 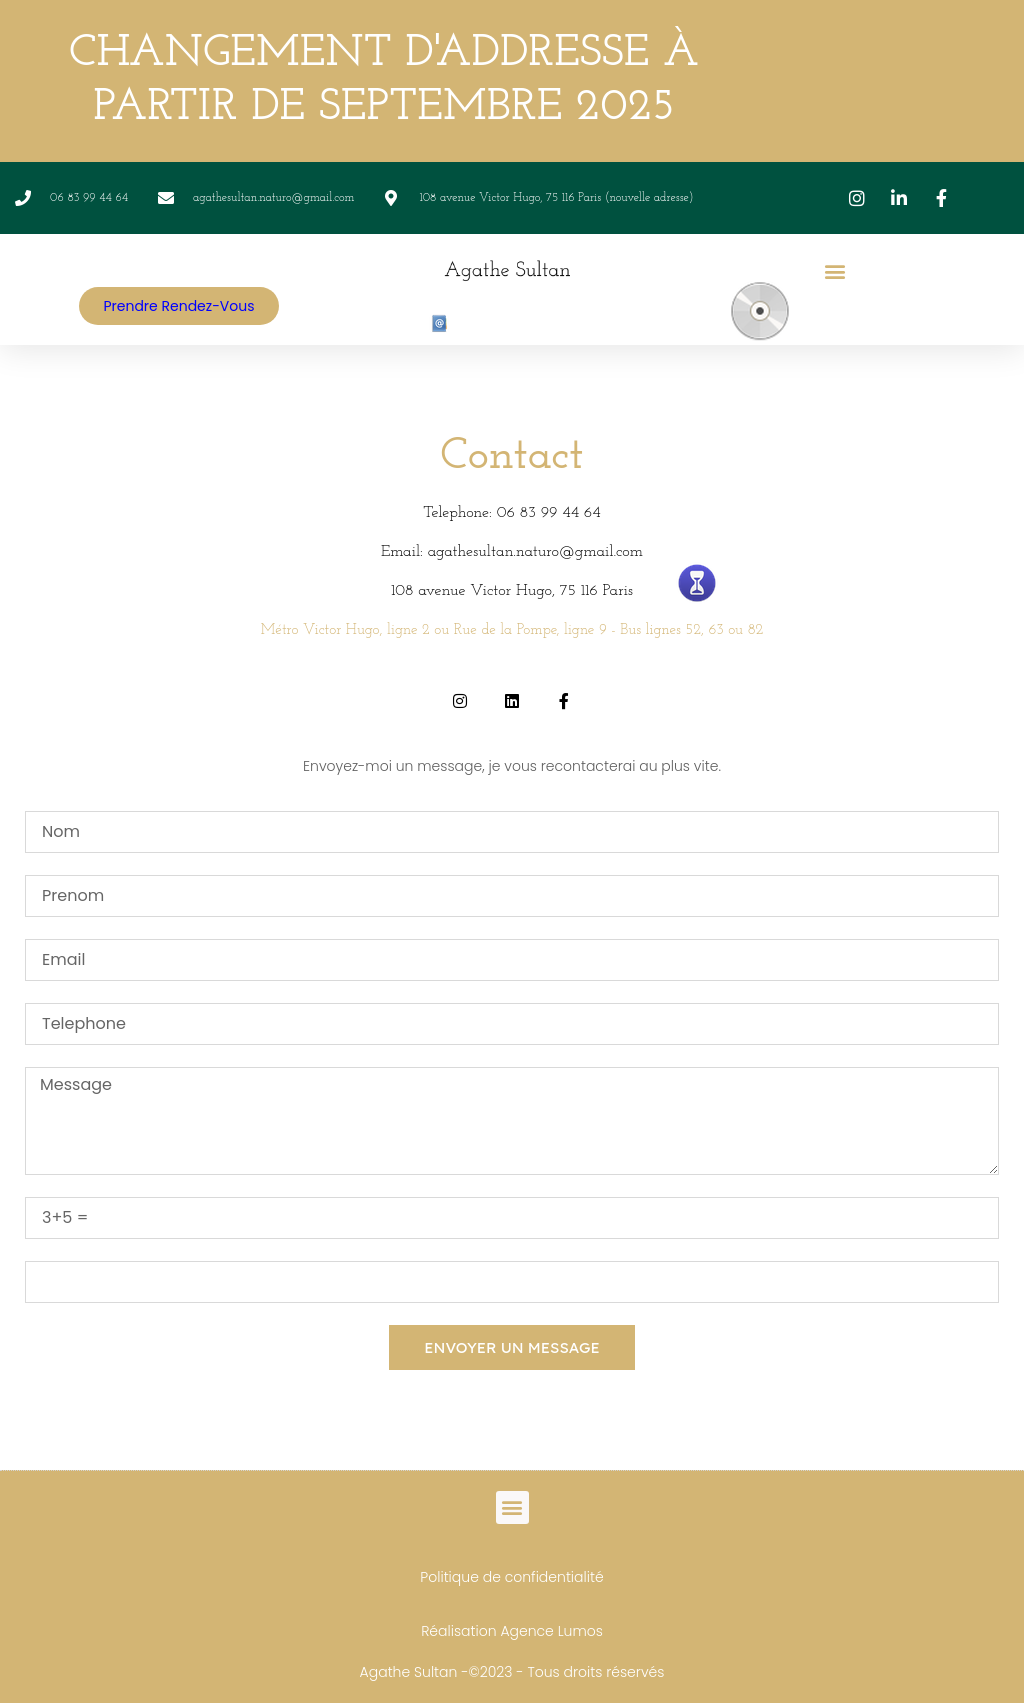 I want to click on view screen time usage and statistics, so click(x=697, y=583).